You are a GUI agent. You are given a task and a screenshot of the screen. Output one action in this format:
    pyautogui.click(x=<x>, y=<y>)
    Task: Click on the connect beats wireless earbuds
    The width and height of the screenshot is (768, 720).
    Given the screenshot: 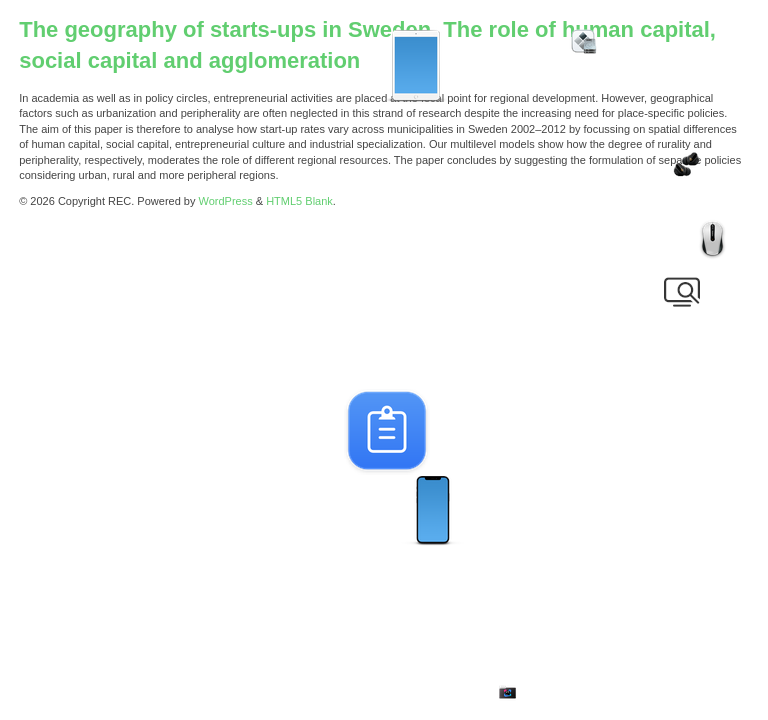 What is the action you would take?
    pyautogui.click(x=686, y=164)
    